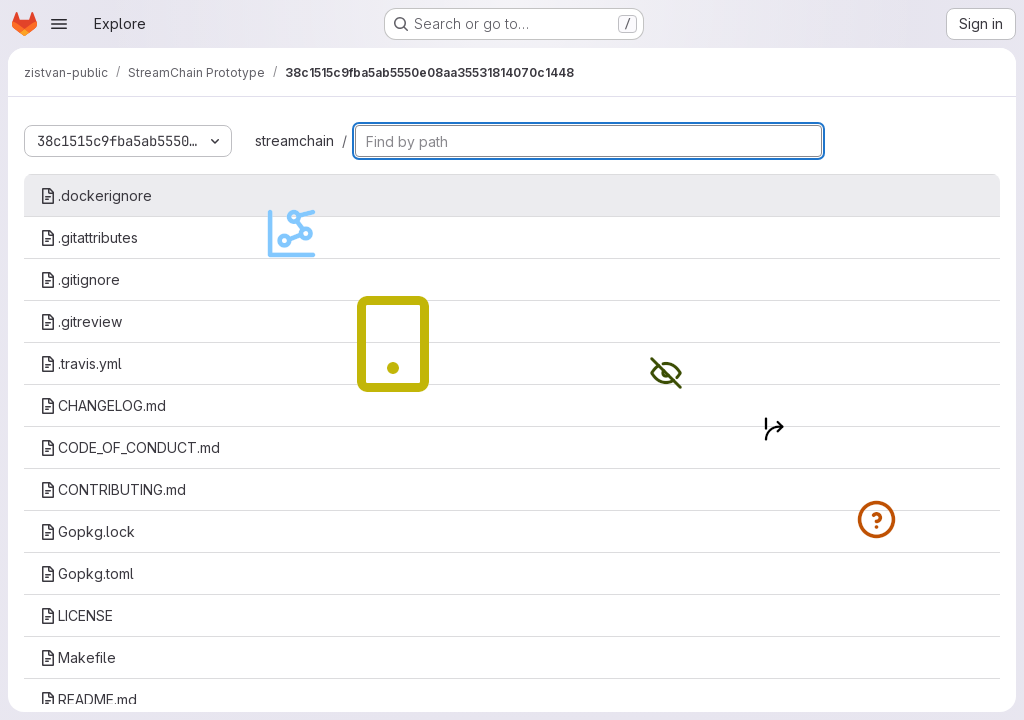 The image size is (1024, 720). Describe the element at coordinates (291, 233) in the screenshot. I see `view scatter plot data visualization` at that location.